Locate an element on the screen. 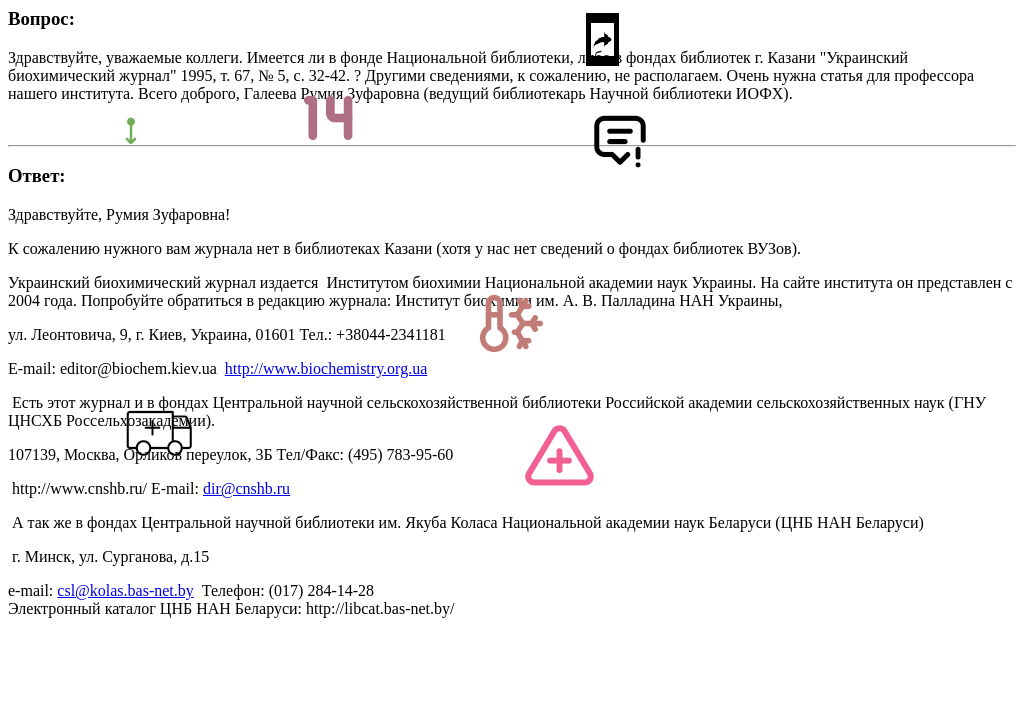  message with urgent or important alert is located at coordinates (620, 139).